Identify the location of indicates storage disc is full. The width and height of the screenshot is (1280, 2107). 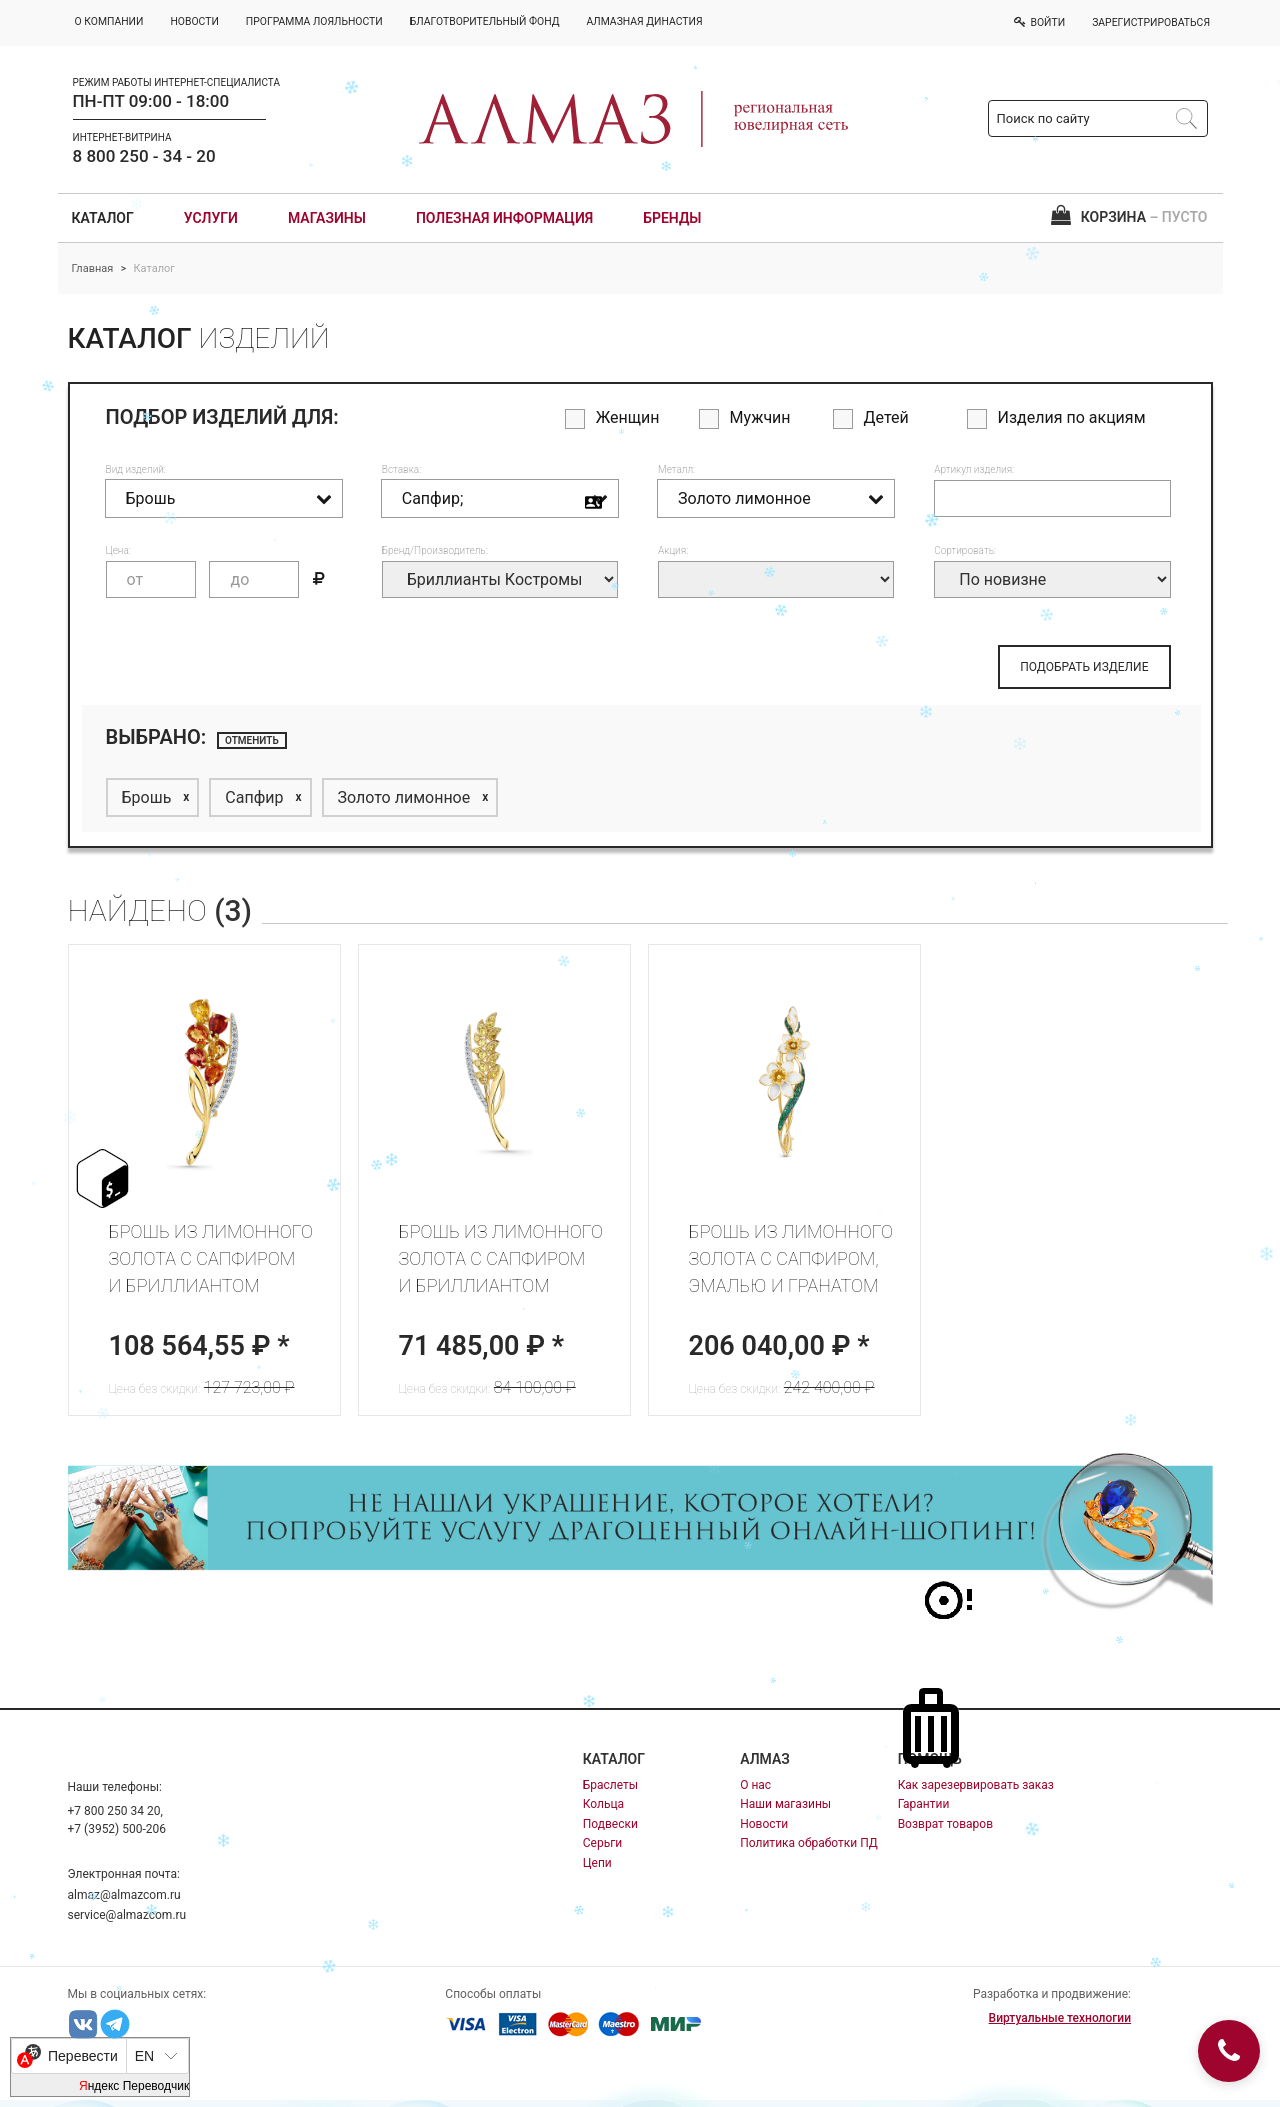
(948, 1600).